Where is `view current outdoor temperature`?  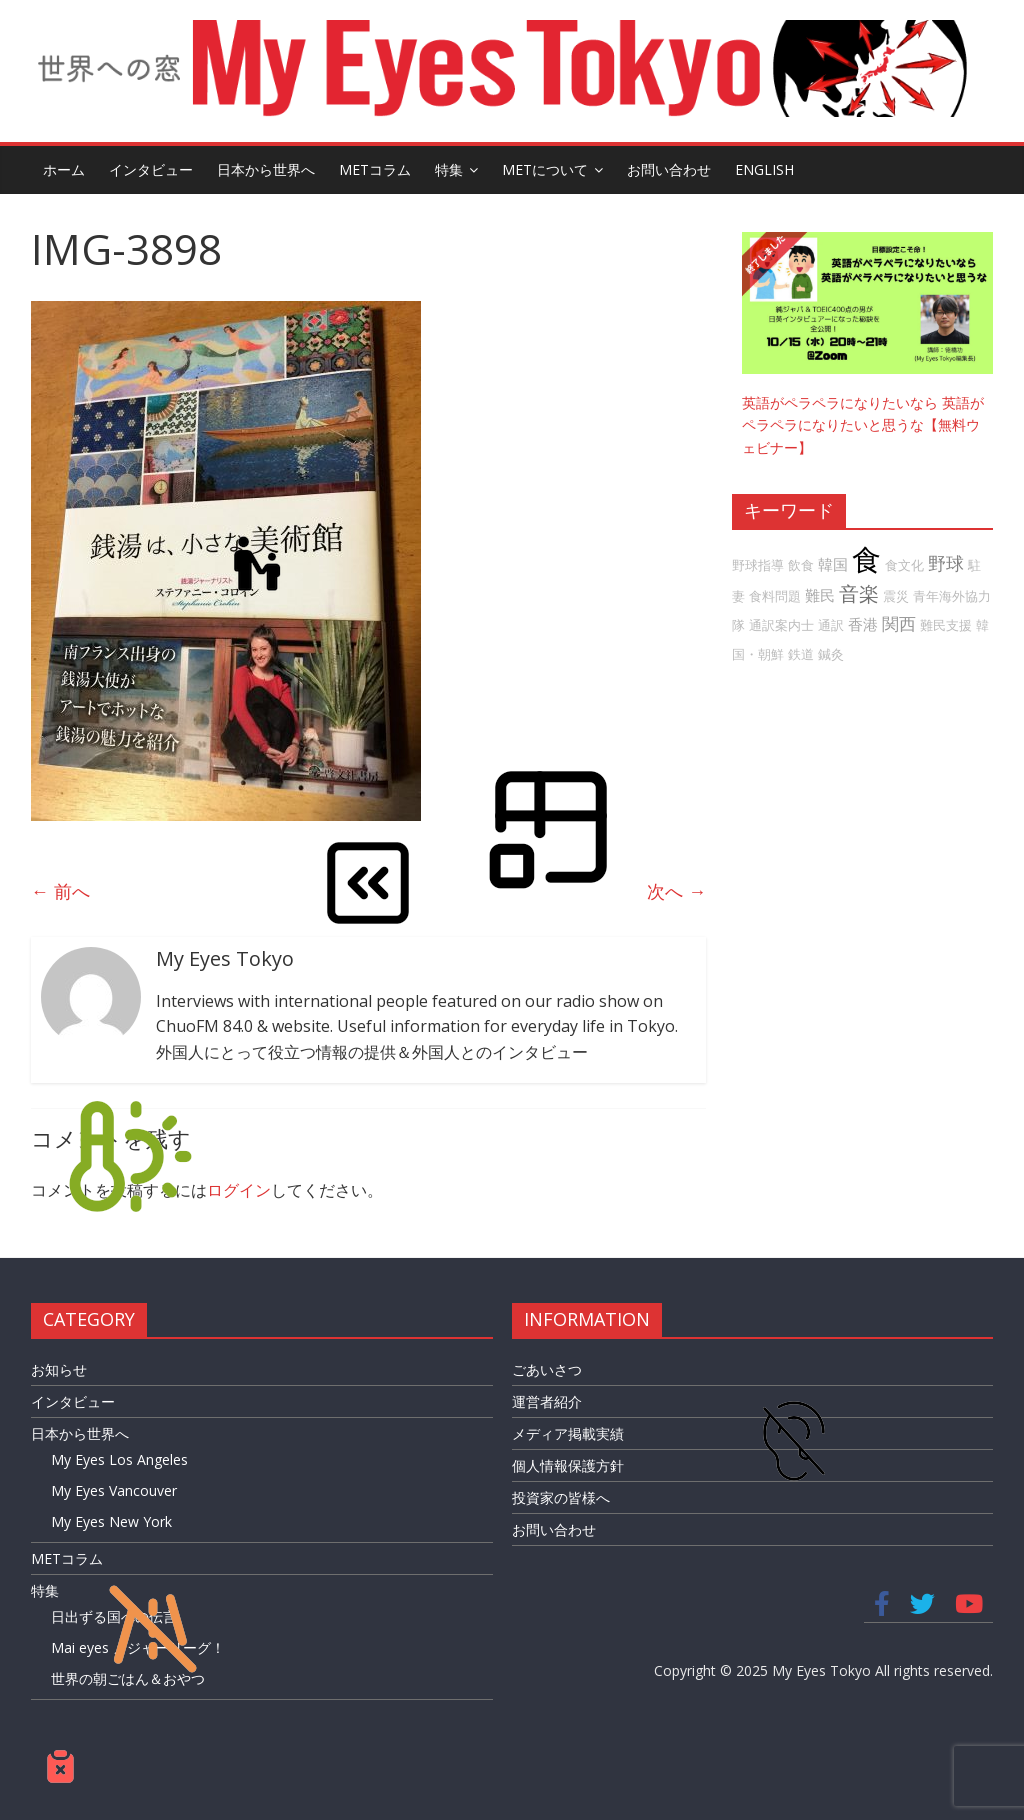
view current outdoor temperature is located at coordinates (130, 1156).